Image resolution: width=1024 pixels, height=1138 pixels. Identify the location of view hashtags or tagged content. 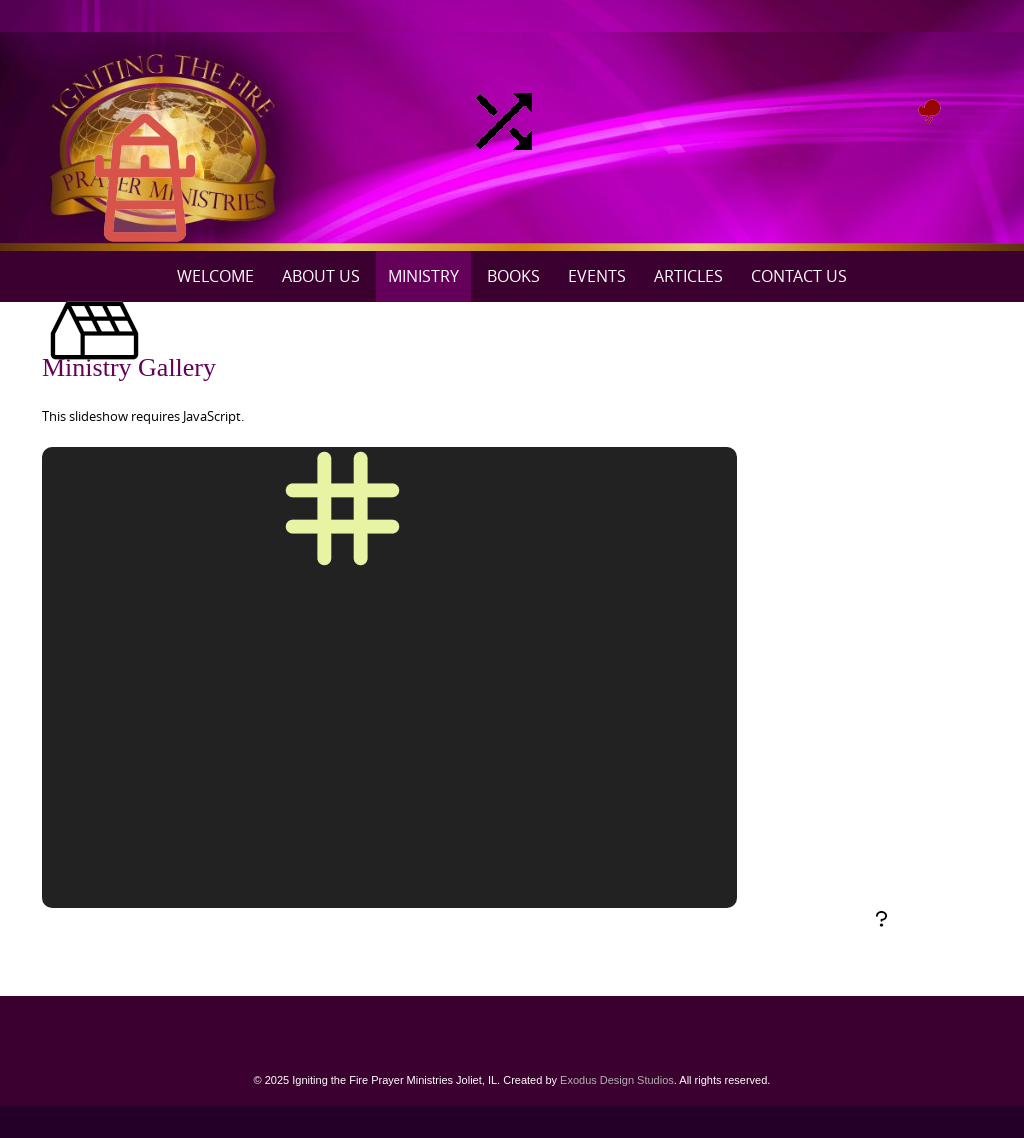
(342, 508).